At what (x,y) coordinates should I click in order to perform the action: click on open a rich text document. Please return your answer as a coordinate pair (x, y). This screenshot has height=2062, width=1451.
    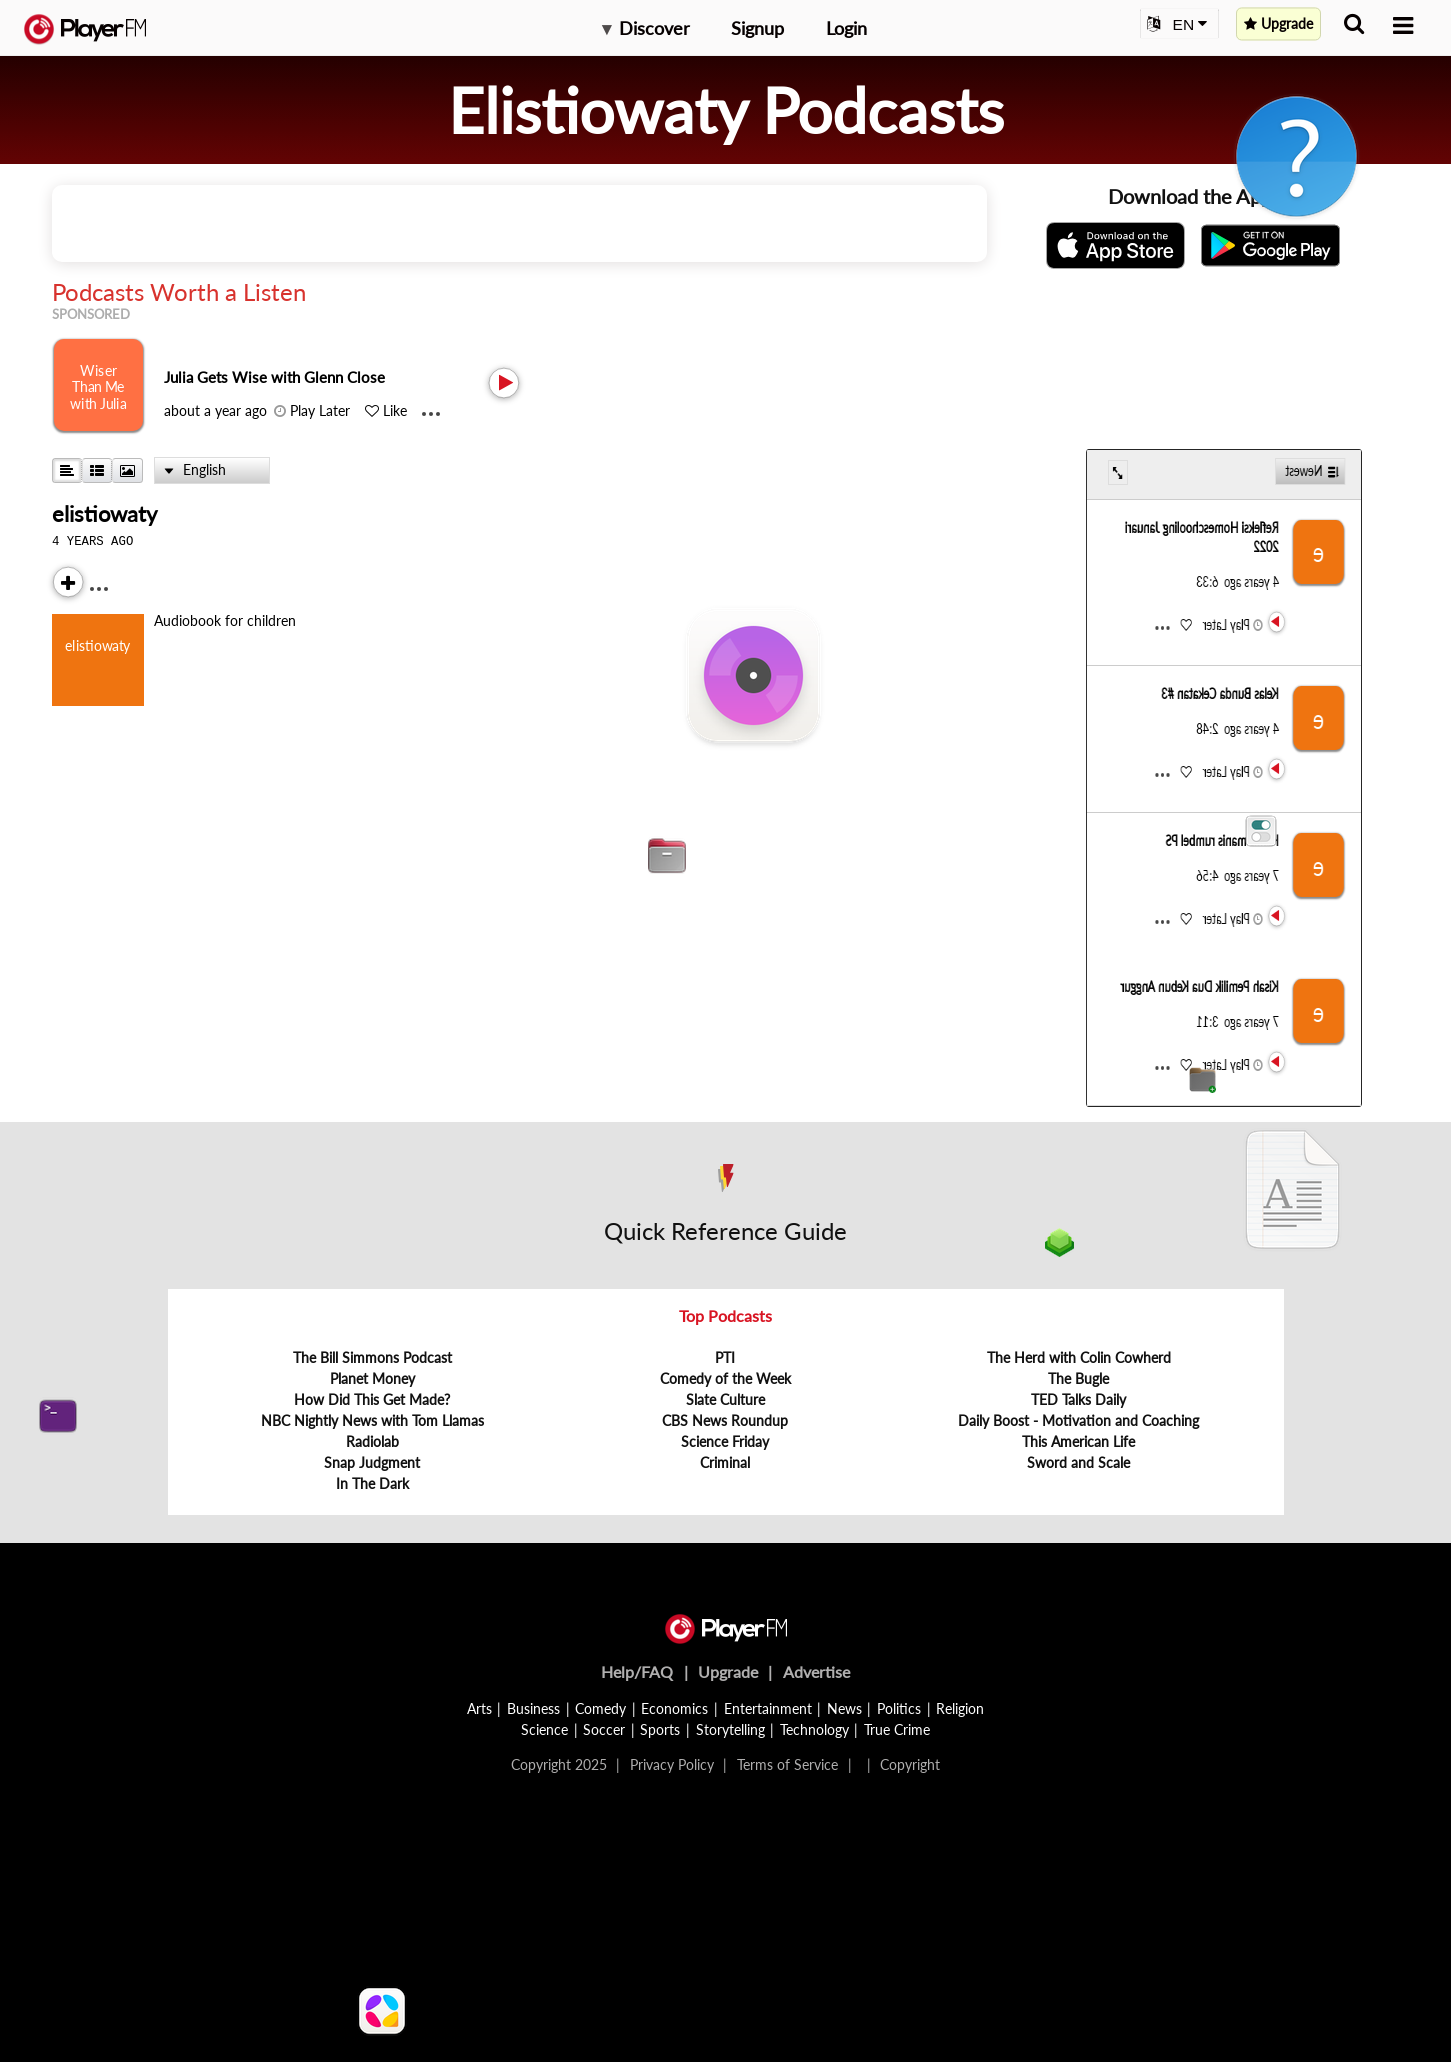
    Looking at the image, I should click on (1292, 1189).